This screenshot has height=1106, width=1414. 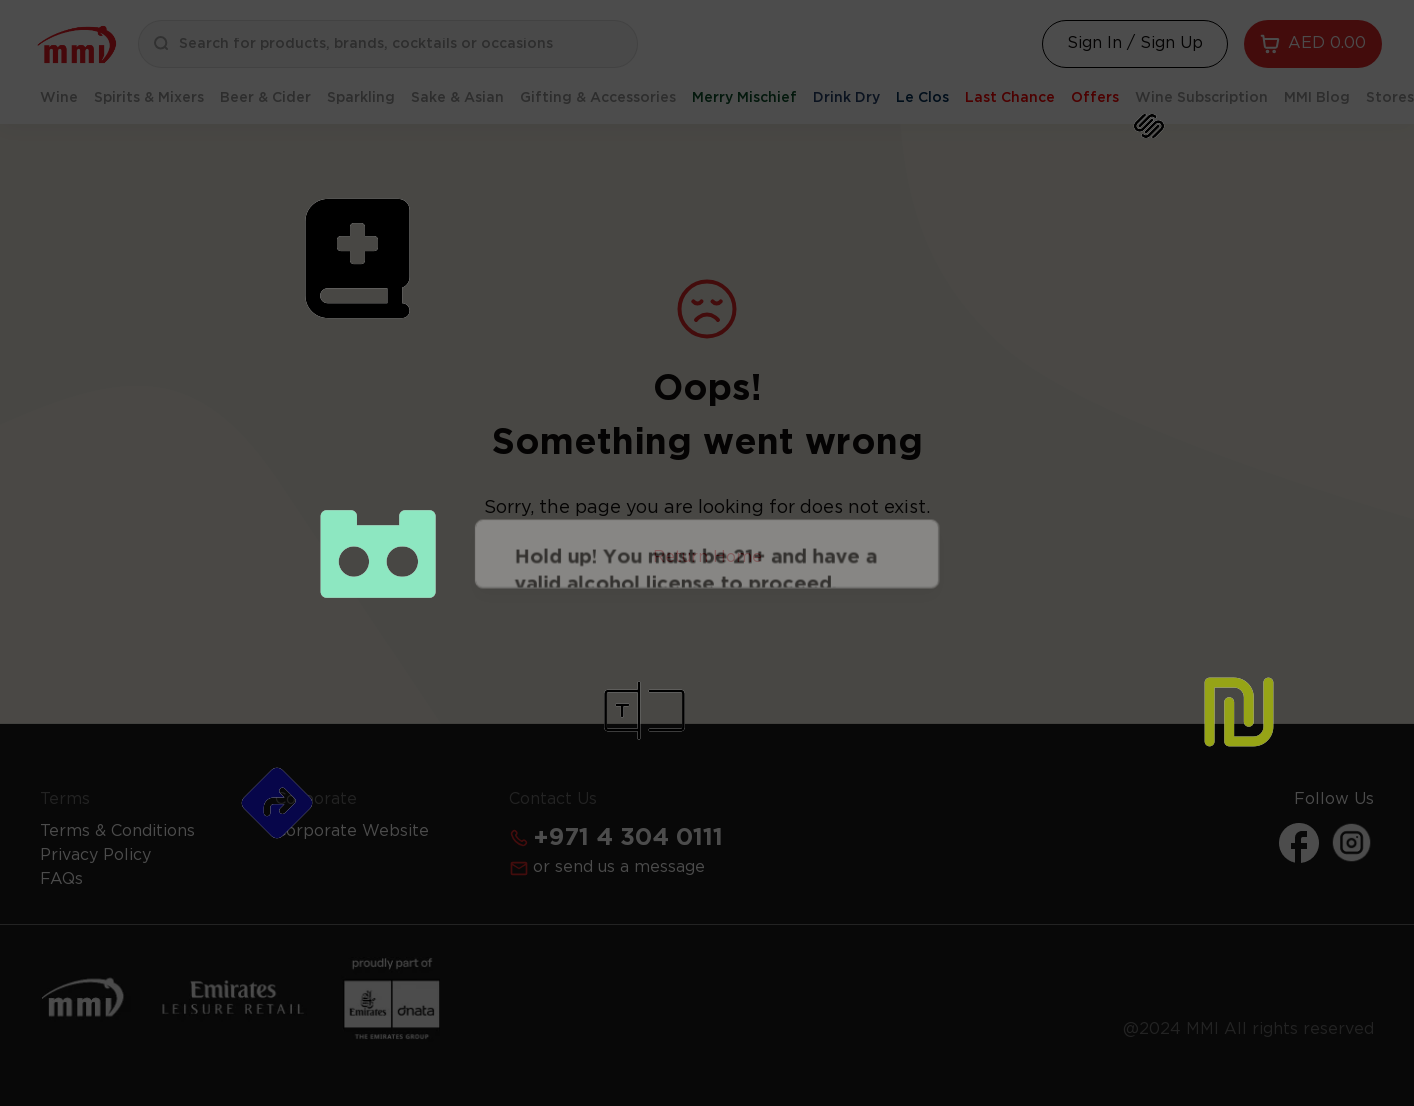 What do you see at coordinates (357, 258) in the screenshot?
I see `access medical records or health information` at bounding box center [357, 258].